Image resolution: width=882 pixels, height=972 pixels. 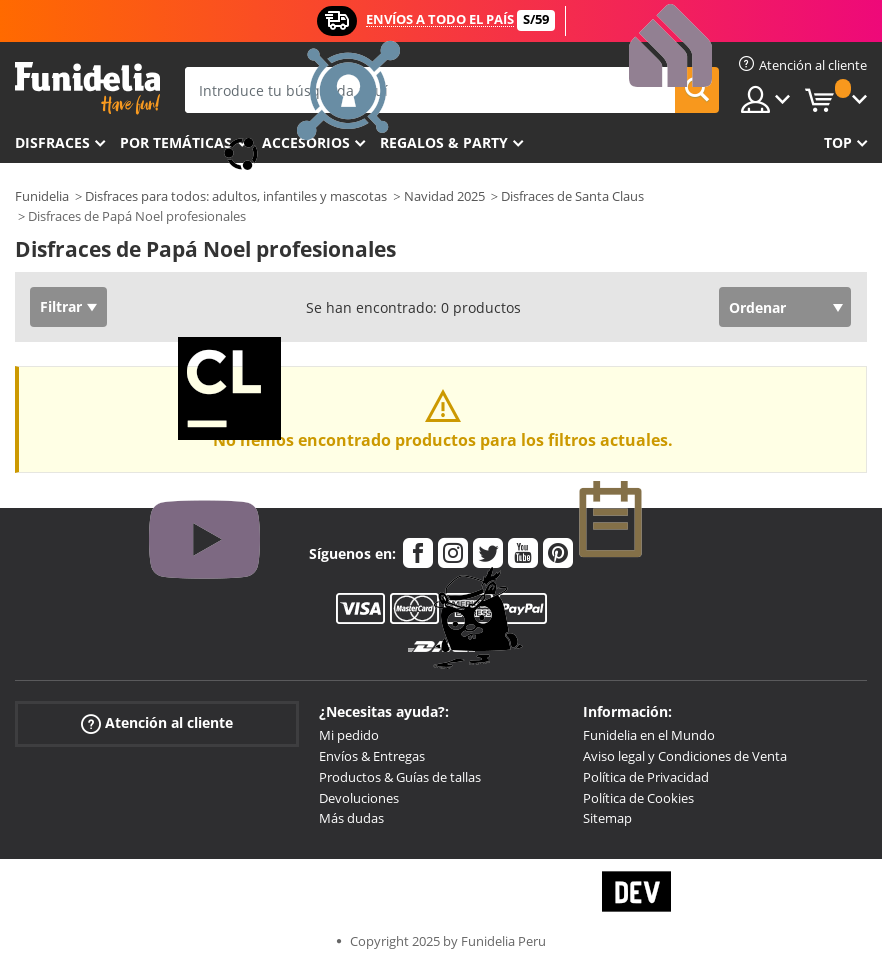 What do you see at coordinates (242, 154) in the screenshot?
I see `ubuntu operating system logo` at bounding box center [242, 154].